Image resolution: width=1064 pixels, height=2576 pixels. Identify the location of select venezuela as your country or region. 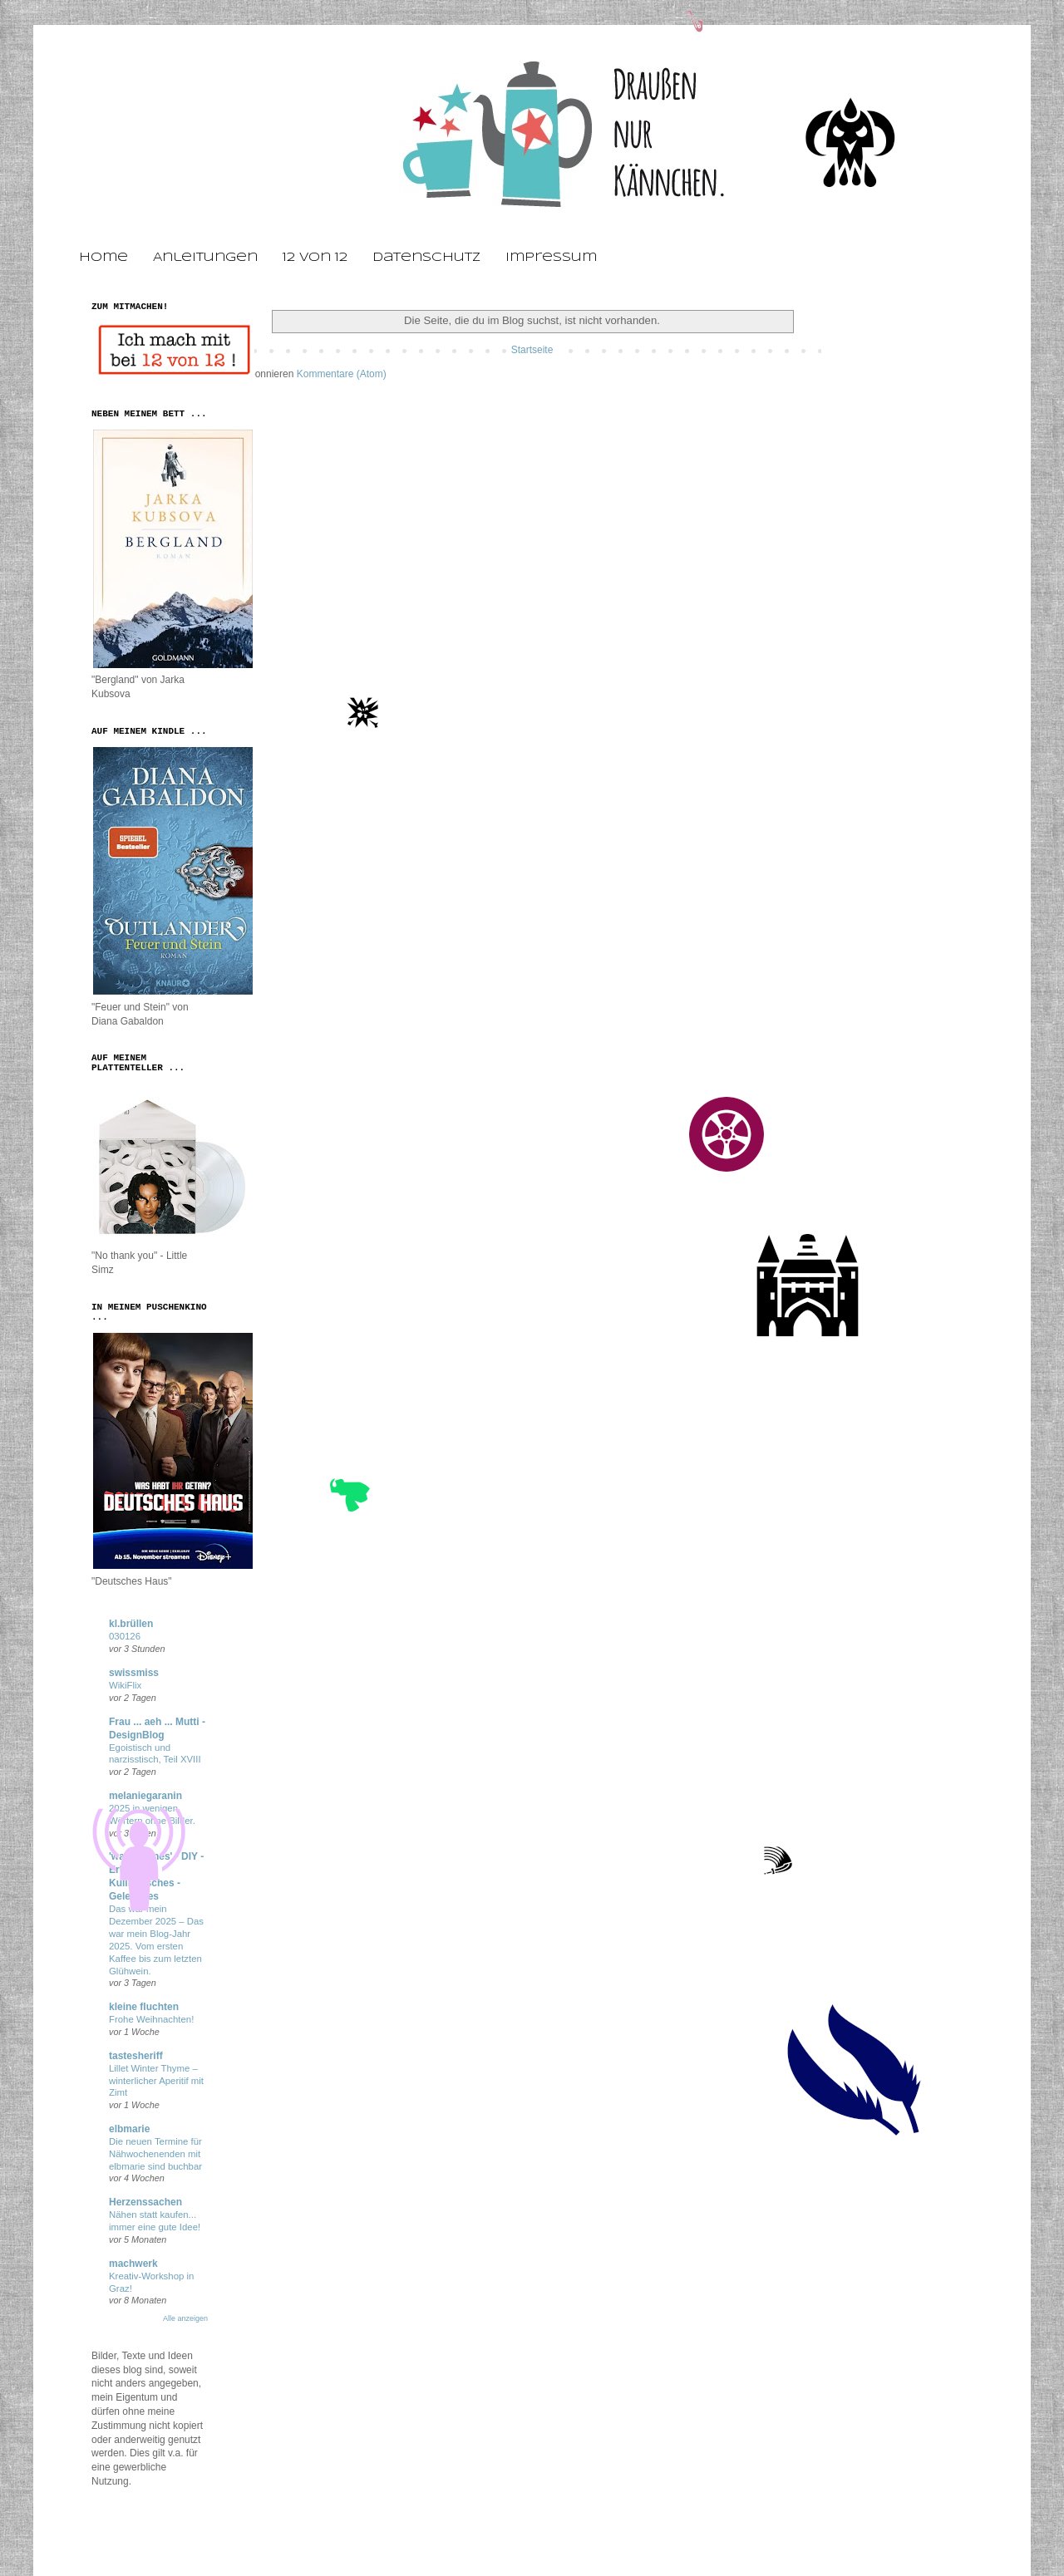
(350, 1495).